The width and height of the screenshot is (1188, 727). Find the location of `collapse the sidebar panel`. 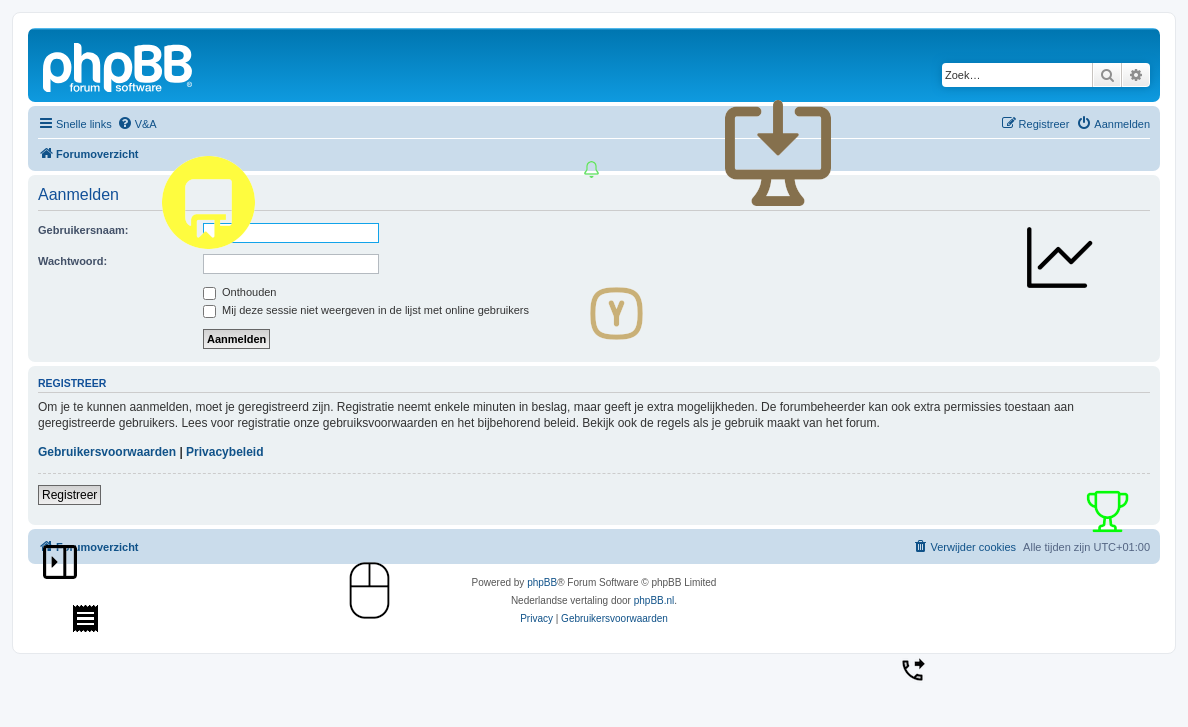

collapse the sidebar panel is located at coordinates (60, 562).